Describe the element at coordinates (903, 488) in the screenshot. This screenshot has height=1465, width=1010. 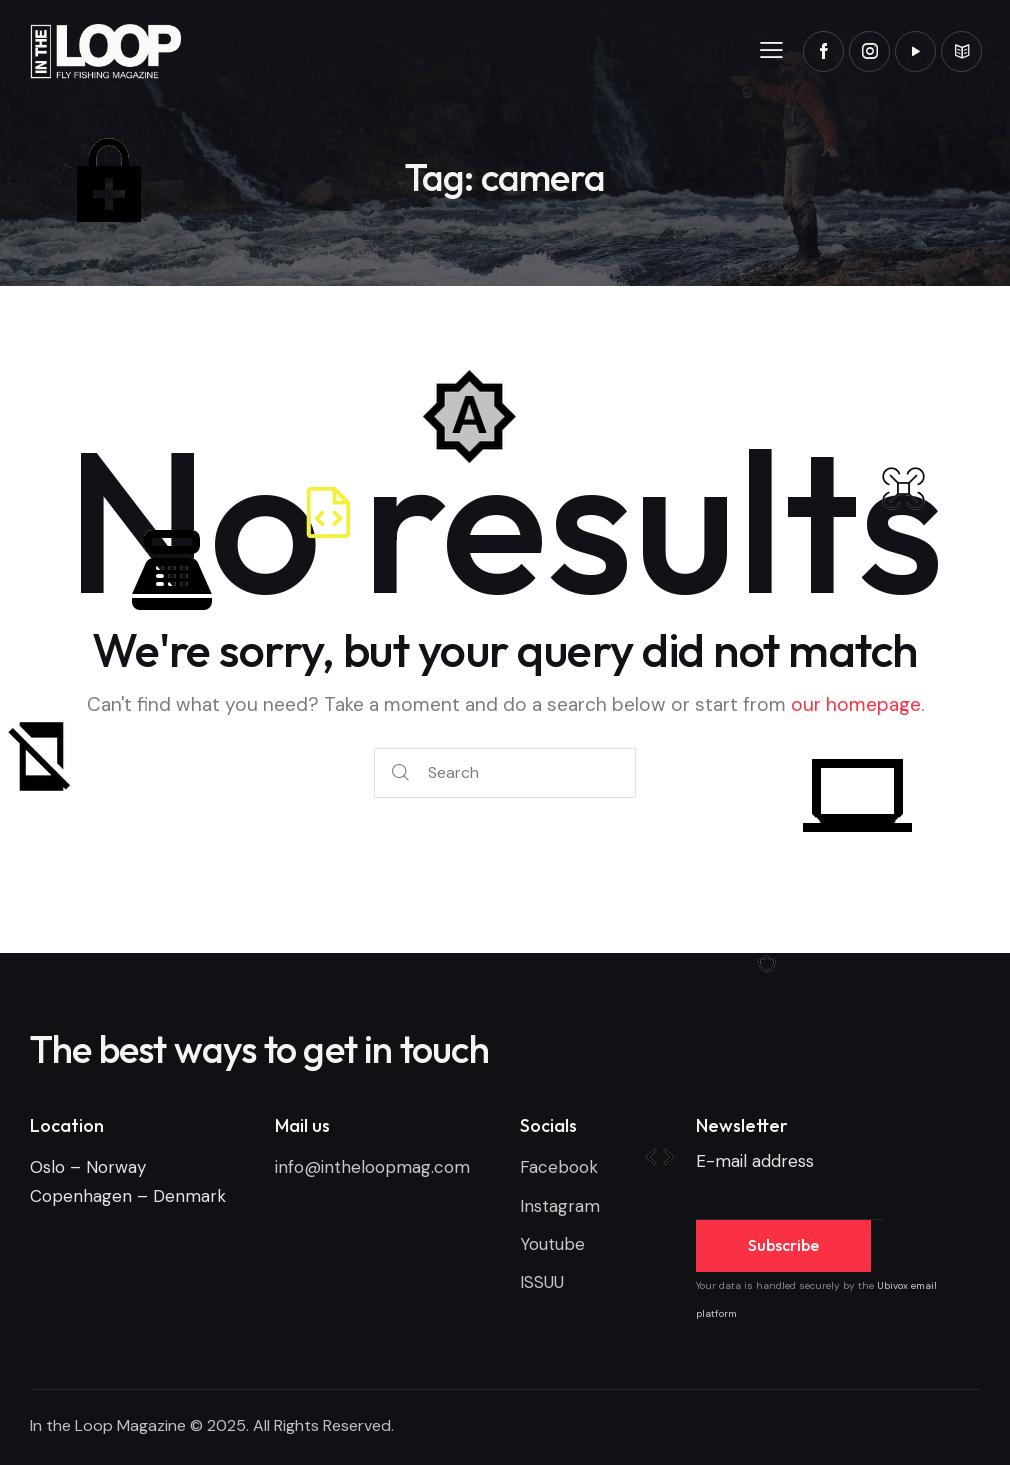
I see `access drone controls` at that location.